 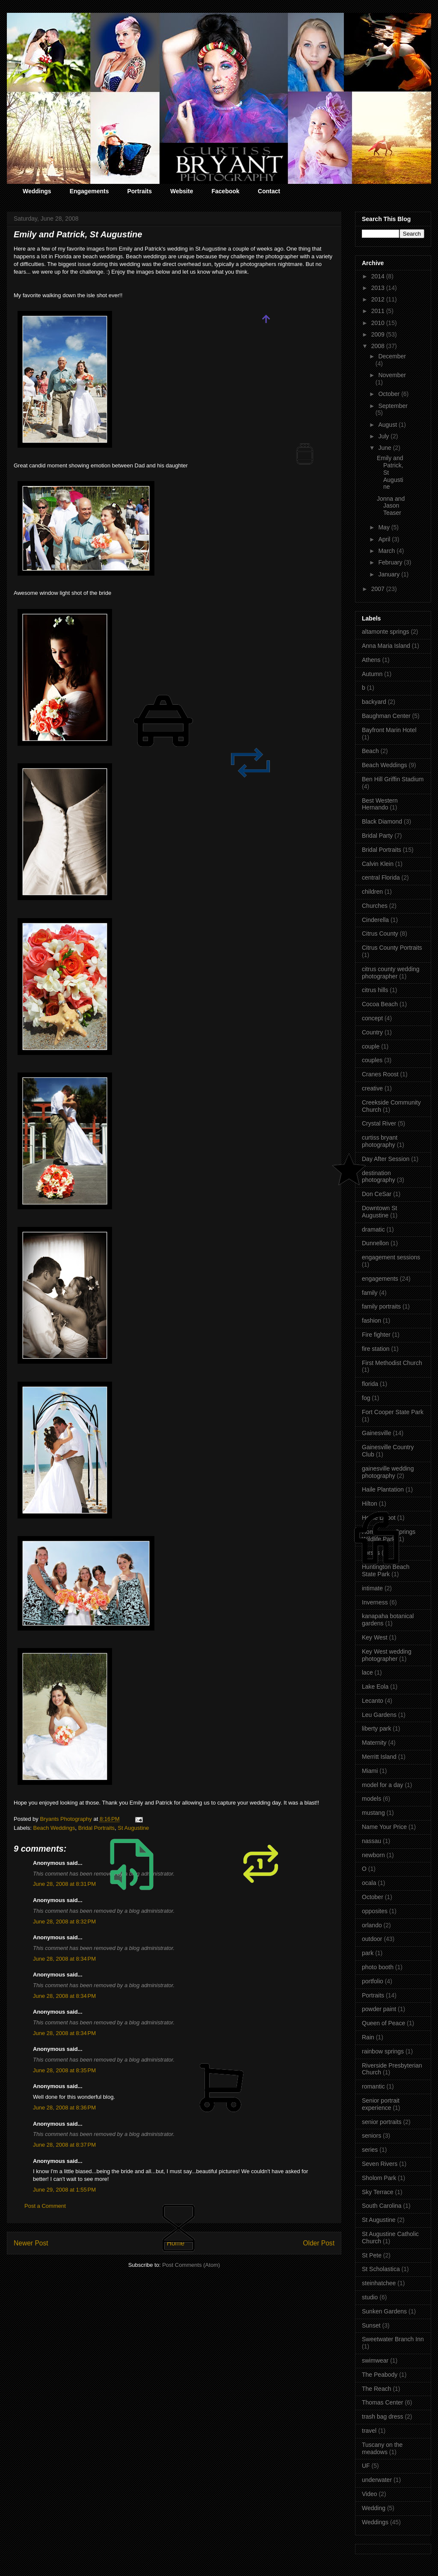 I want to click on request a taxi or cab ride, so click(x=163, y=724).